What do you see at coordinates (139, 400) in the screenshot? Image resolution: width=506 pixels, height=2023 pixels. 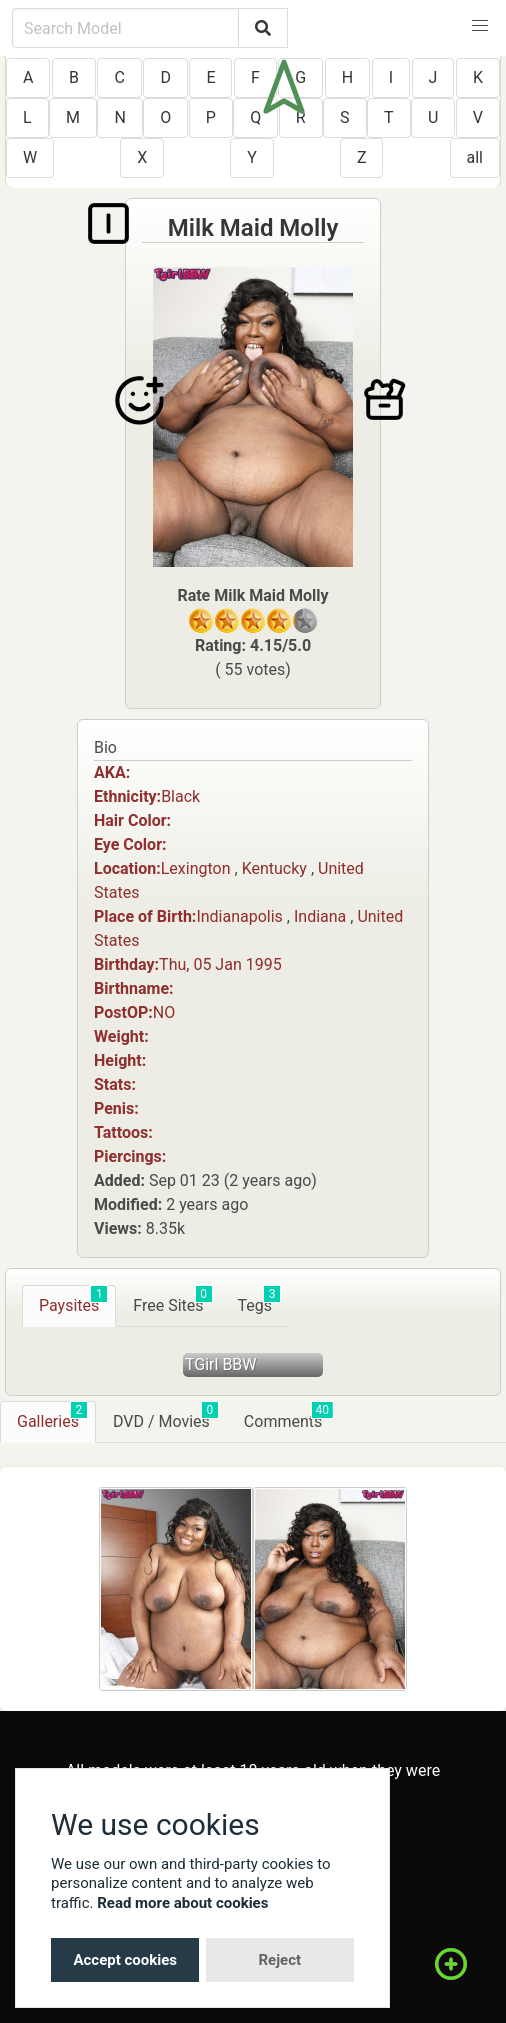 I see `add a reaction to a message` at bounding box center [139, 400].